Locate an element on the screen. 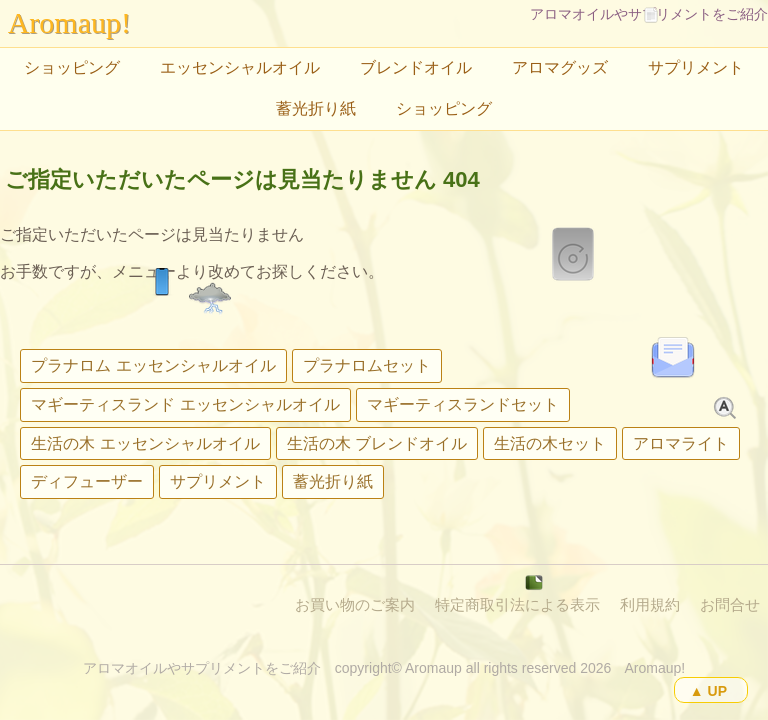 This screenshot has width=768, height=720. change desktop wallpaper settings is located at coordinates (534, 582).